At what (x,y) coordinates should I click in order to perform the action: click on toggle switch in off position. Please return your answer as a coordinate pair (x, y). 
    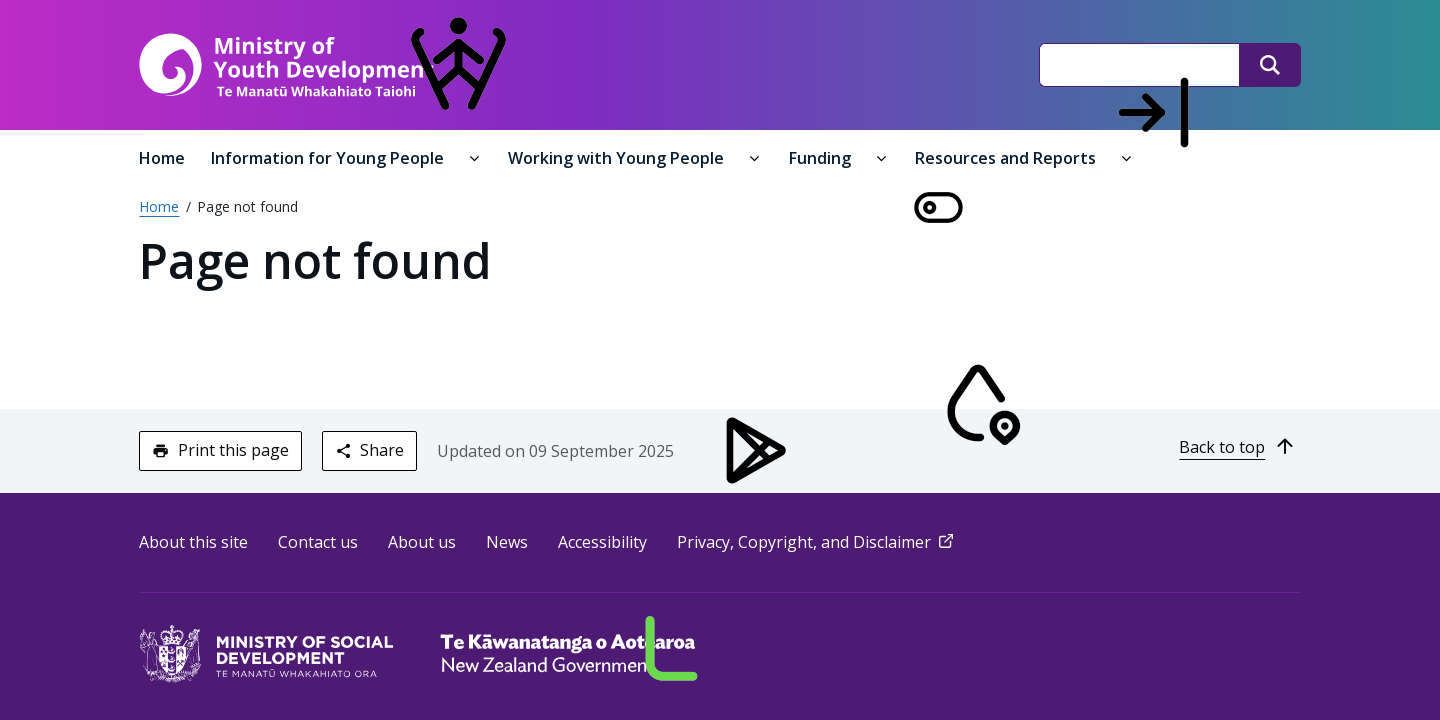
    Looking at the image, I should click on (938, 207).